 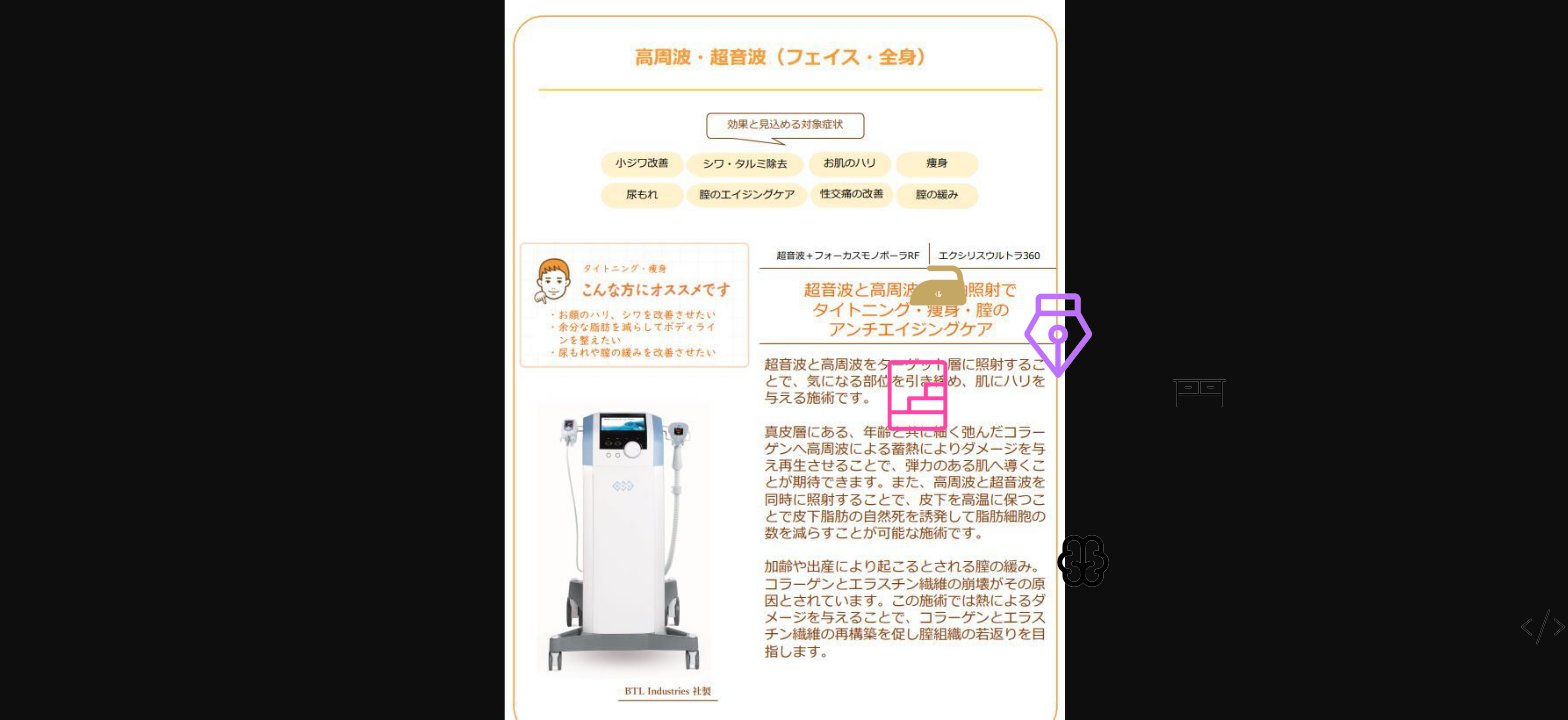 What do you see at coordinates (917, 395) in the screenshot?
I see `indicates stairs or stairway access` at bounding box center [917, 395].